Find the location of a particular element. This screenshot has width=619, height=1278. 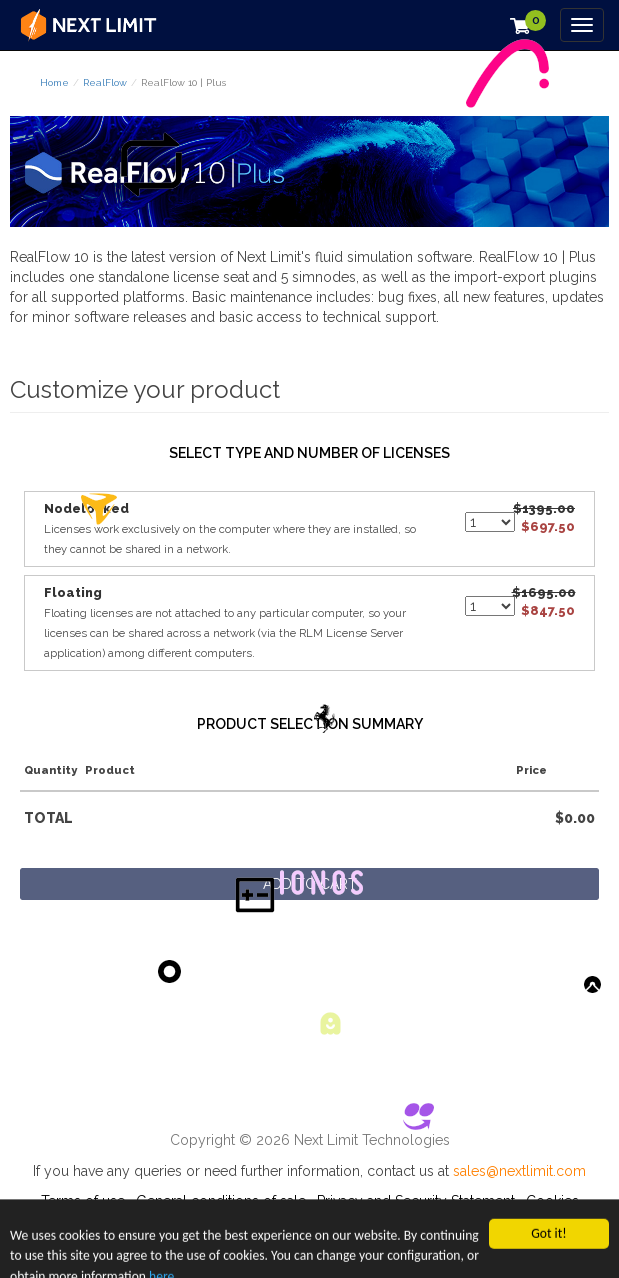

enable repeat or loop playback is located at coordinates (151, 164).